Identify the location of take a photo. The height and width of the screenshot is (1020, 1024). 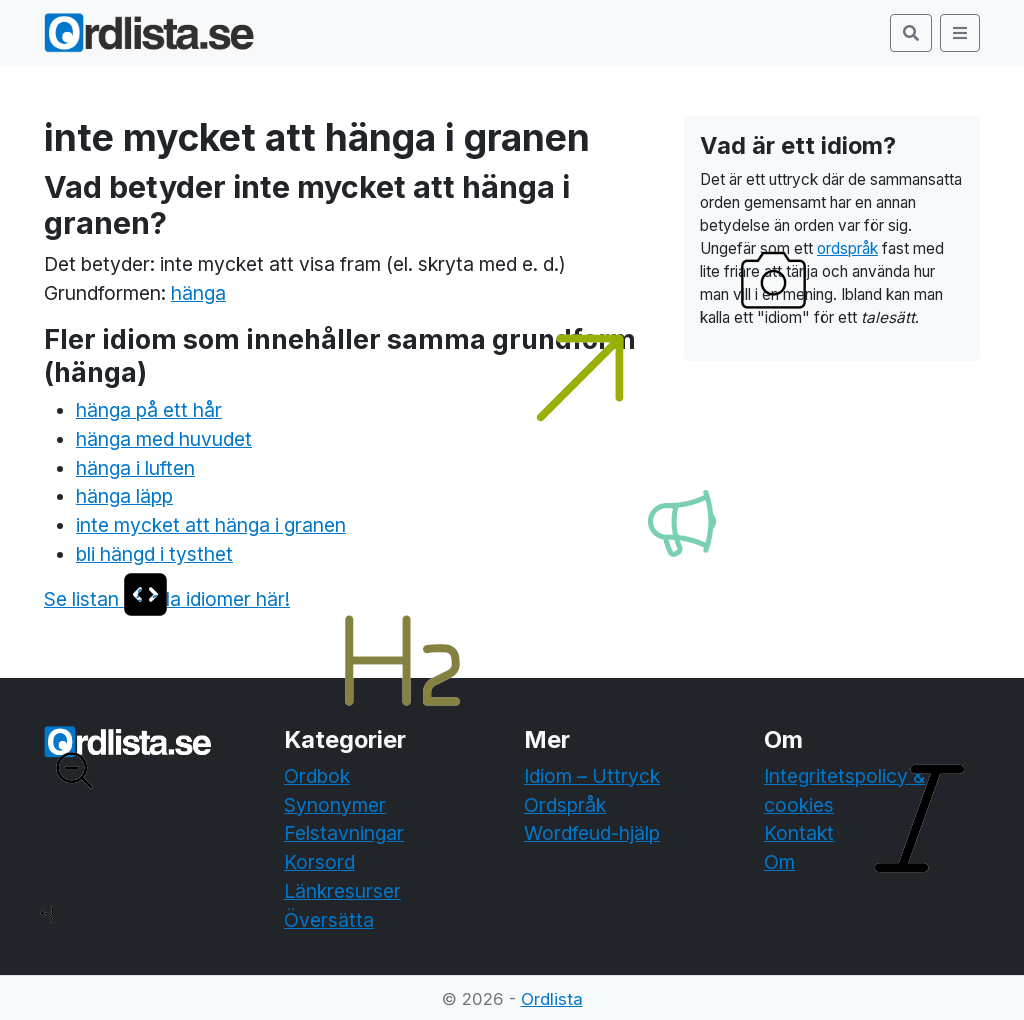
(773, 281).